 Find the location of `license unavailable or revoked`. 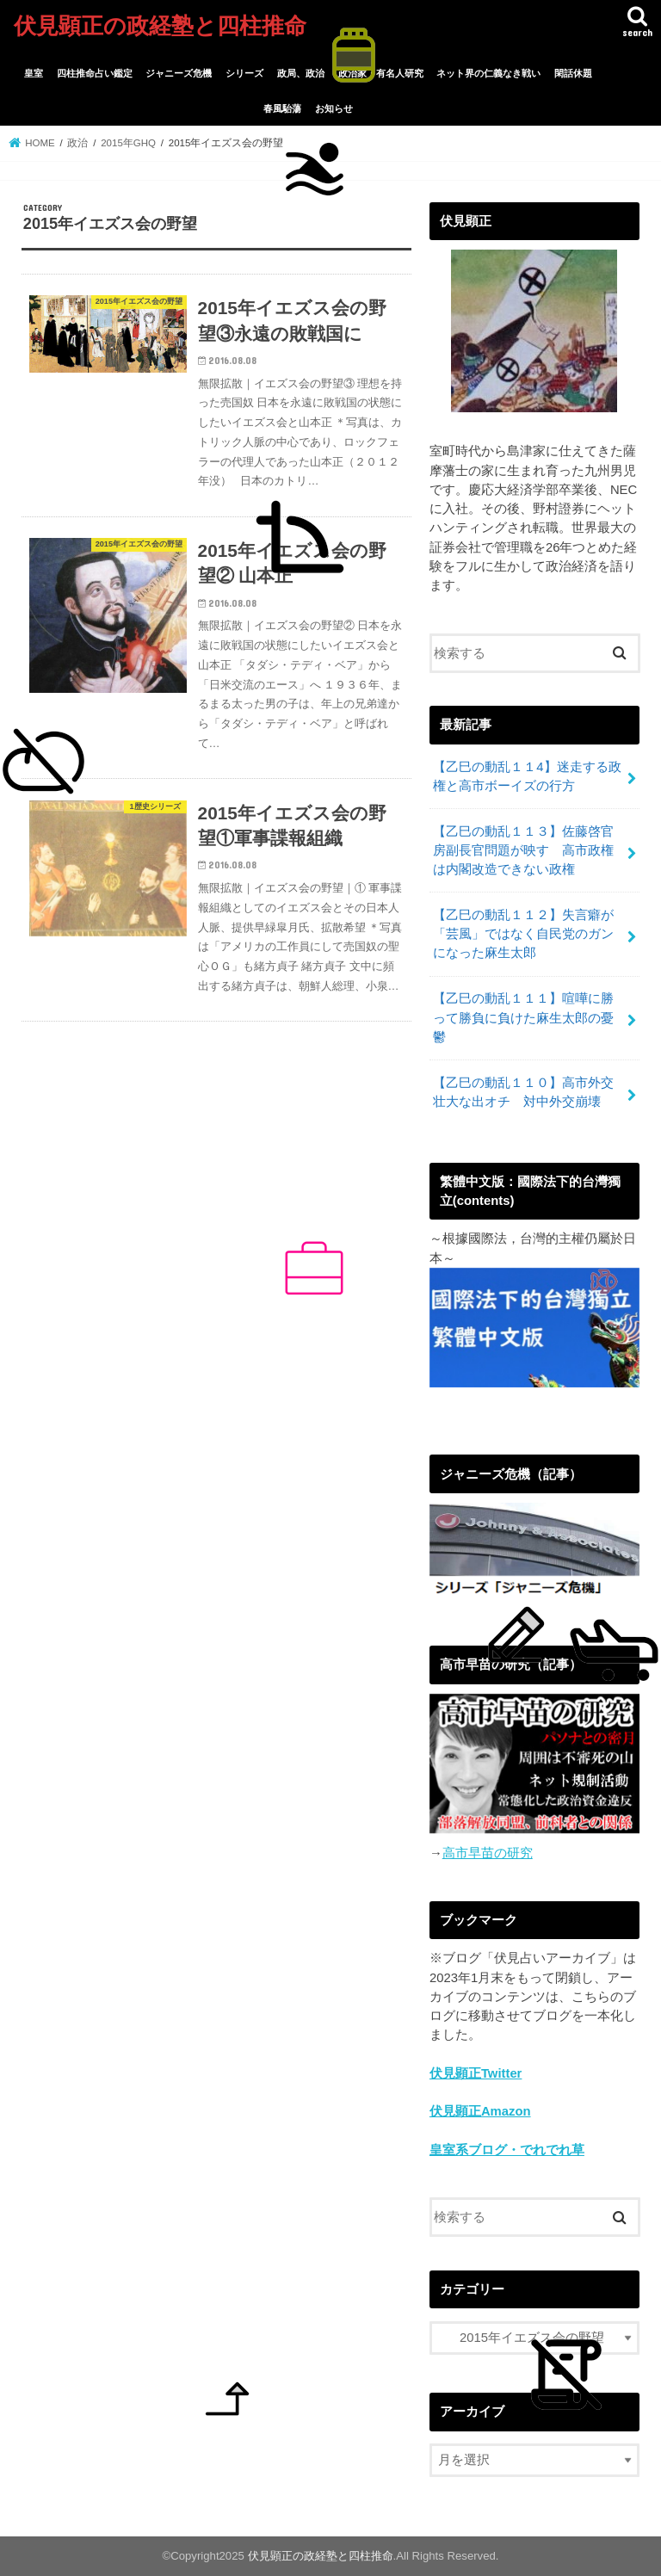

license unavailable or revoked is located at coordinates (566, 2375).